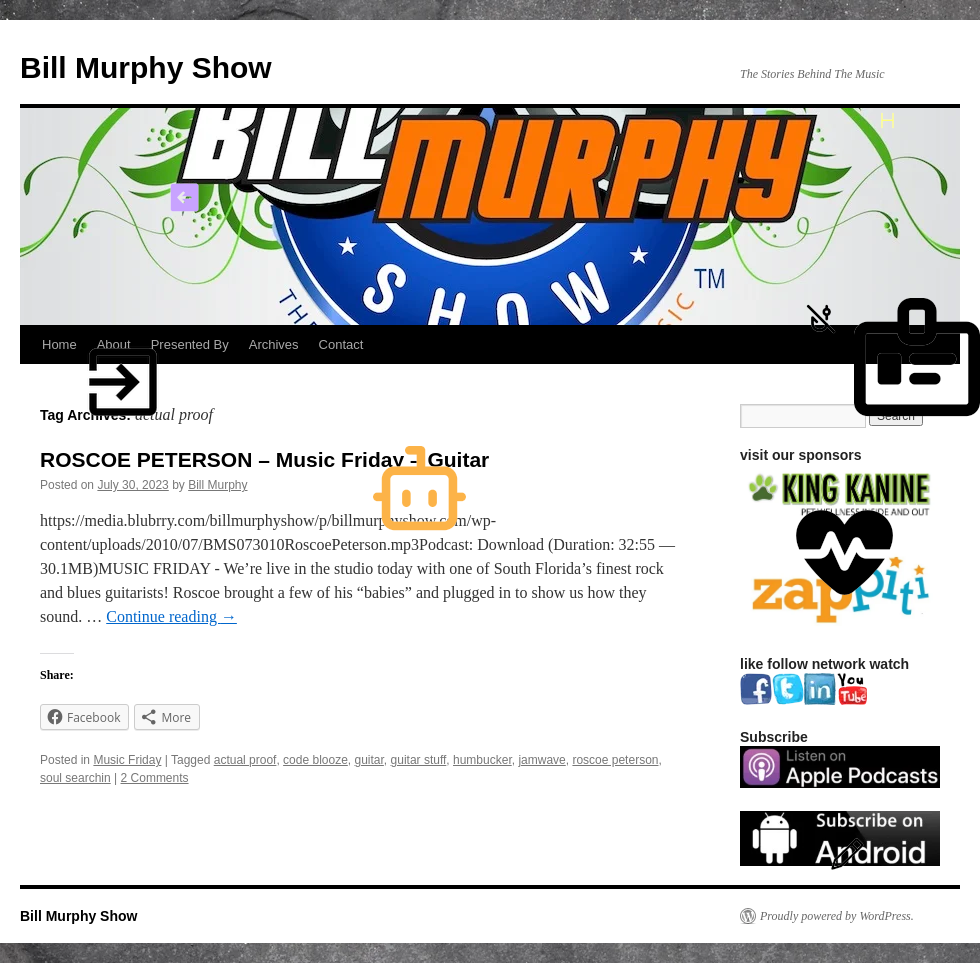  Describe the element at coordinates (419, 492) in the screenshot. I see `view dependabot alerts and automated dependency updates` at that location.